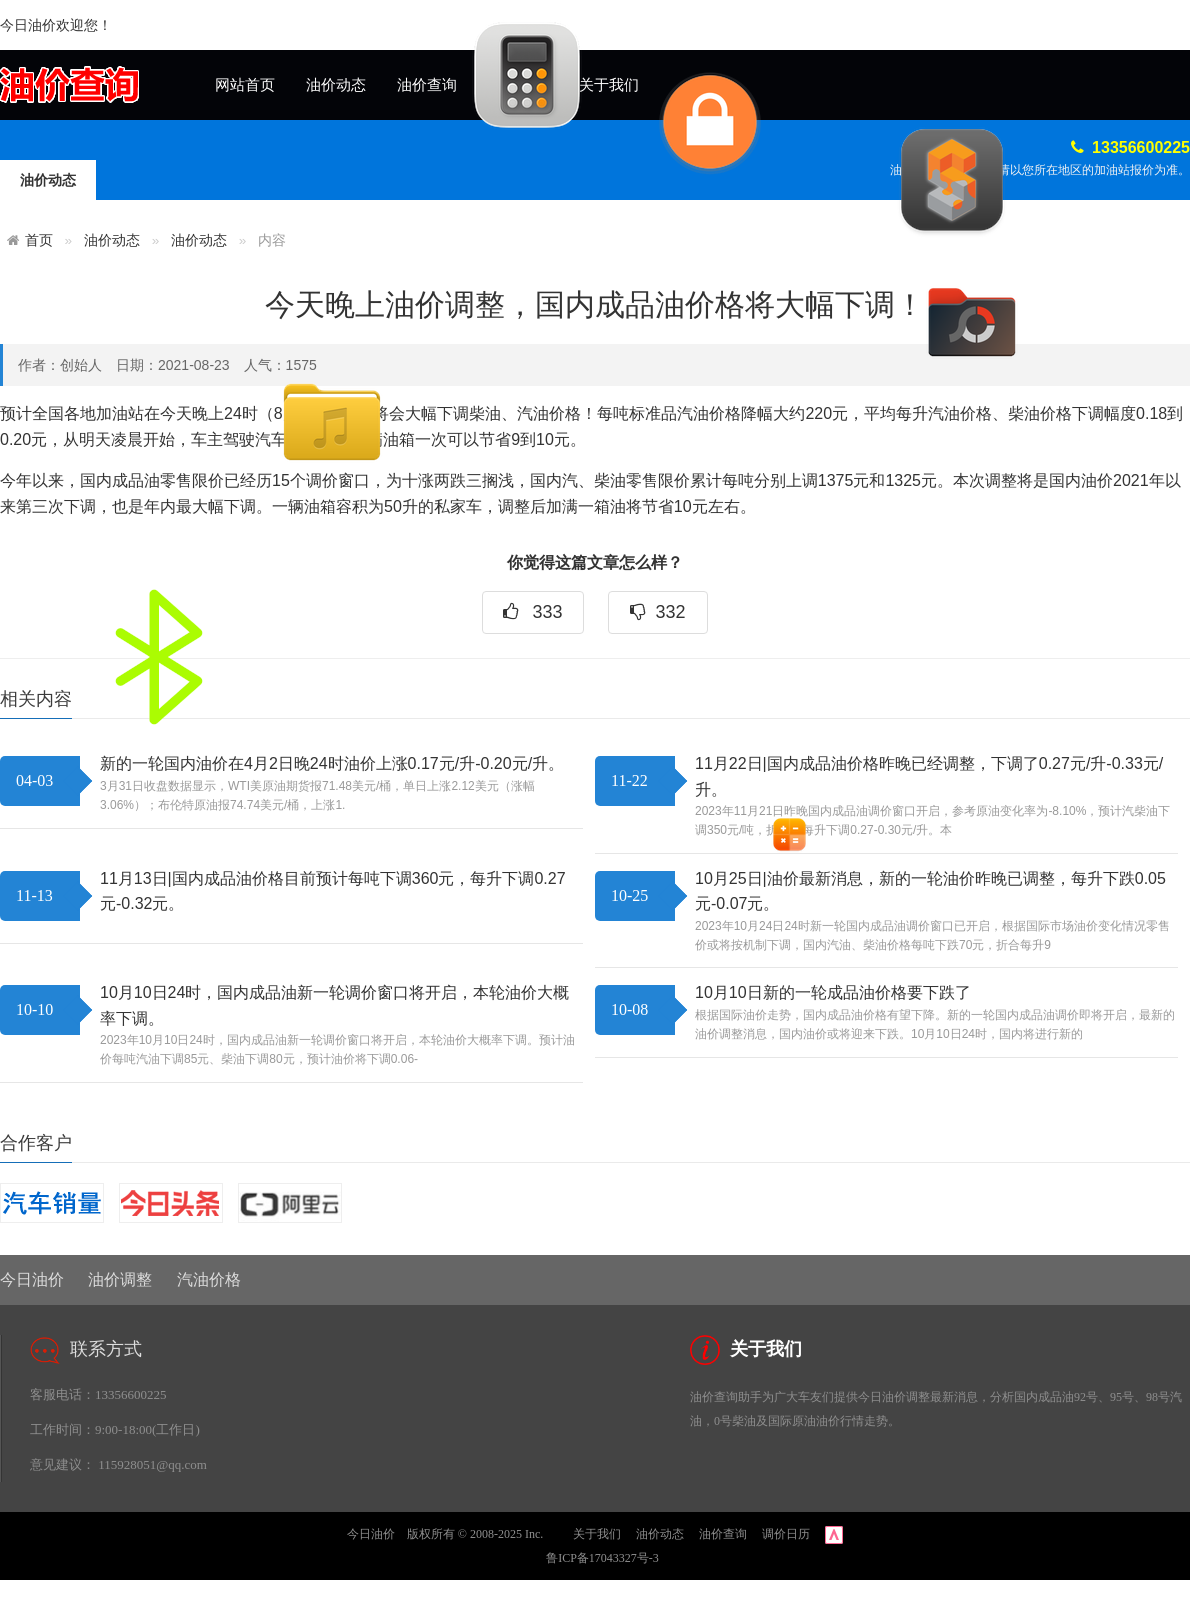  What do you see at coordinates (971, 324) in the screenshot?
I see `open photoscape application folder` at bounding box center [971, 324].